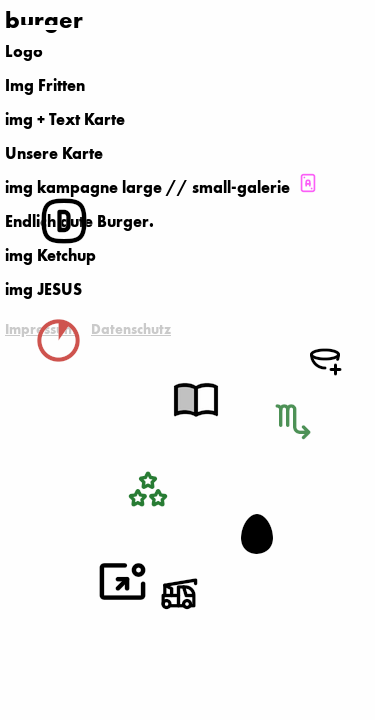 The height and width of the screenshot is (720, 375). I want to click on view ratings or reviews, so click(148, 489).